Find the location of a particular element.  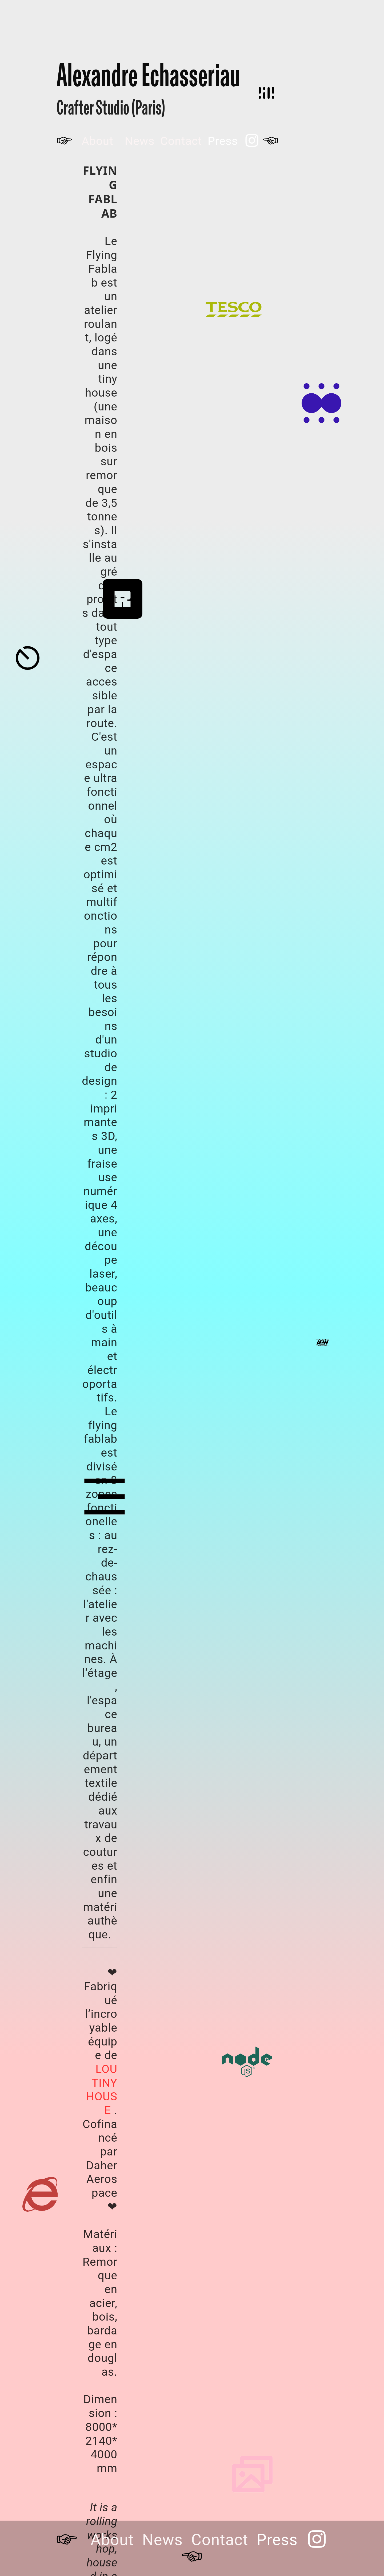

visit the All Elite Wrestling website is located at coordinates (322, 1342).